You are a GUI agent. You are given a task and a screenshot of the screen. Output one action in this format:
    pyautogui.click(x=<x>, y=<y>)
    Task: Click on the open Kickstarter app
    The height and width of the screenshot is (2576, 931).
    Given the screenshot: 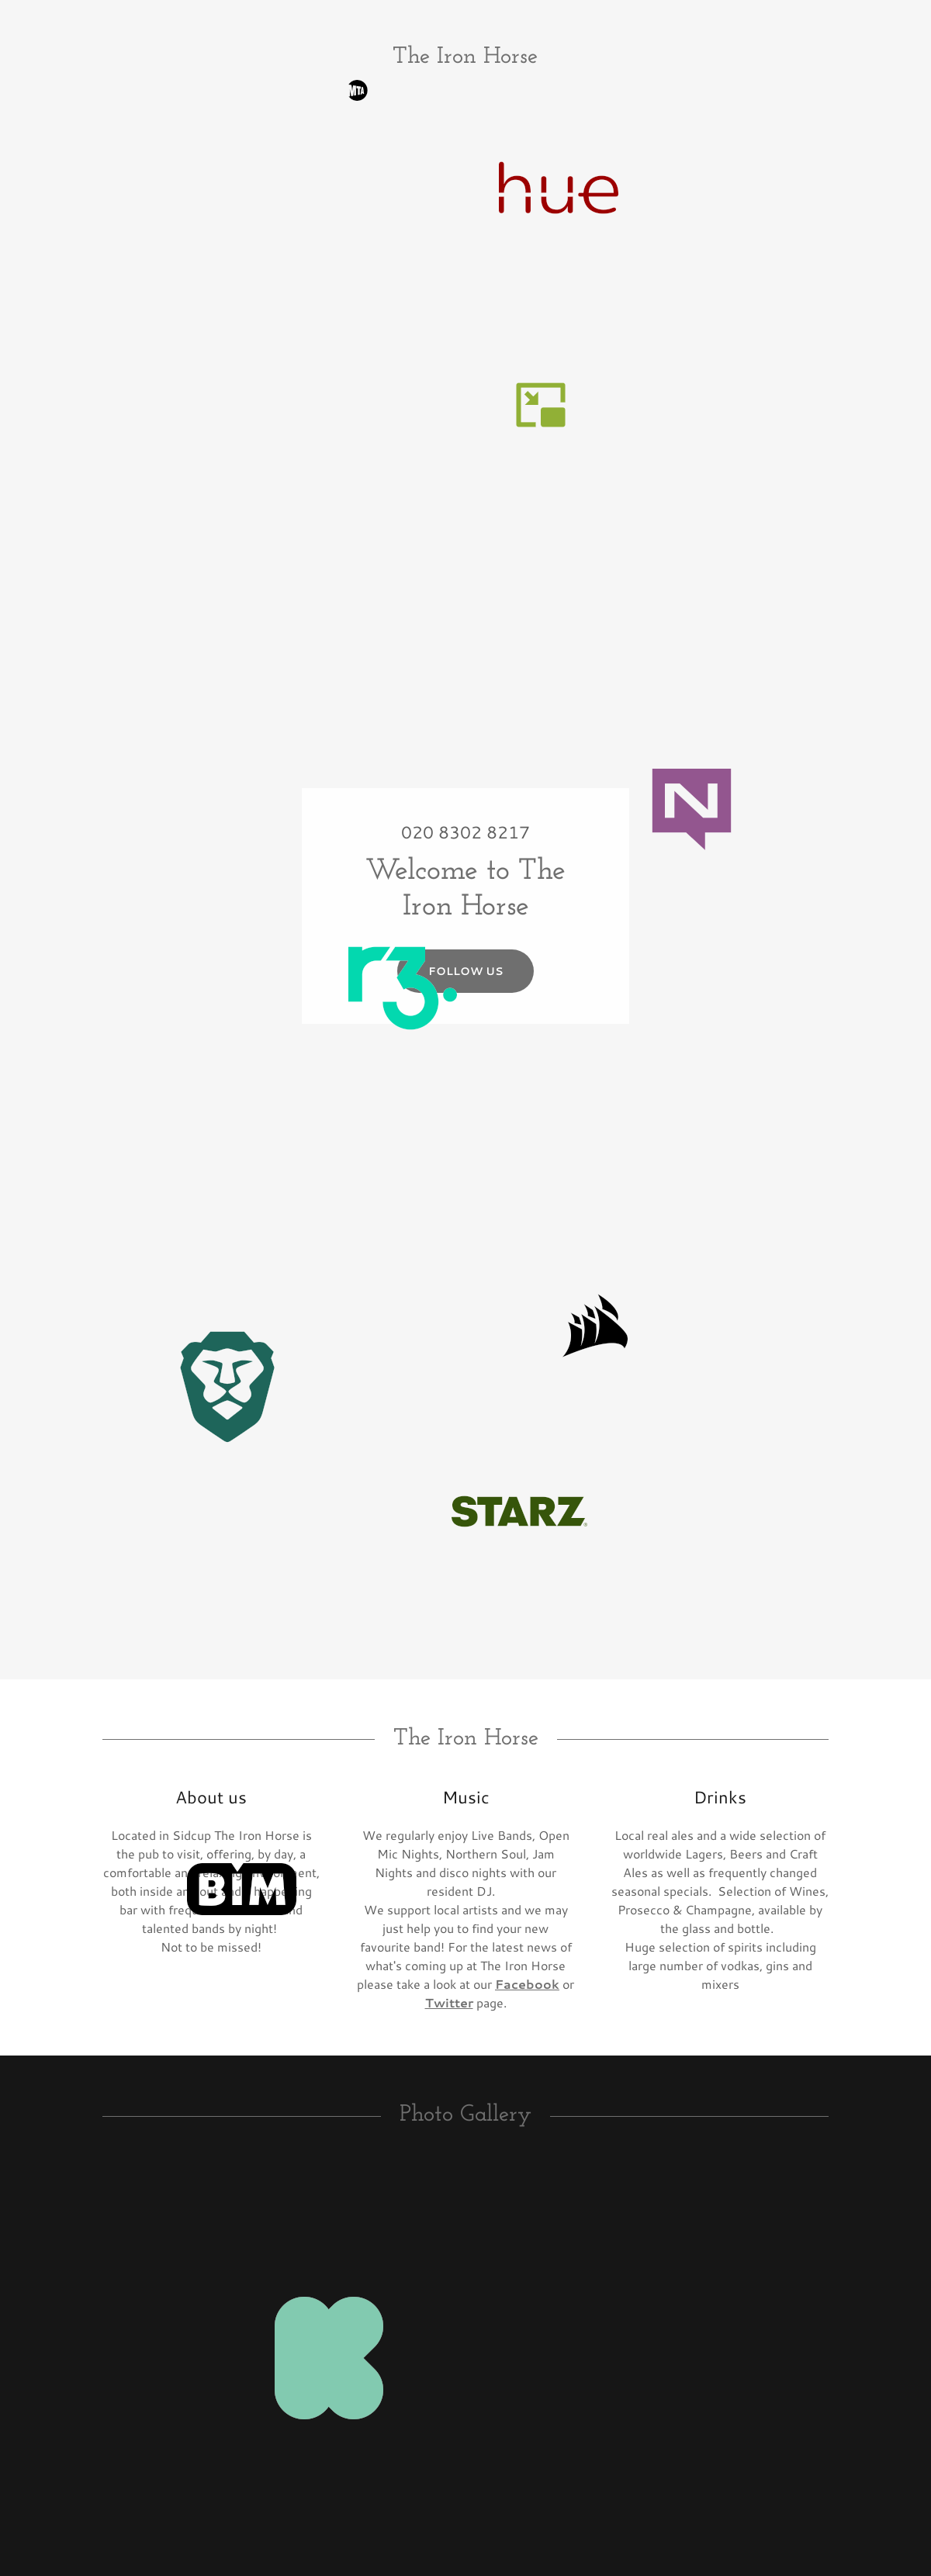 What is the action you would take?
    pyautogui.click(x=329, y=2358)
    